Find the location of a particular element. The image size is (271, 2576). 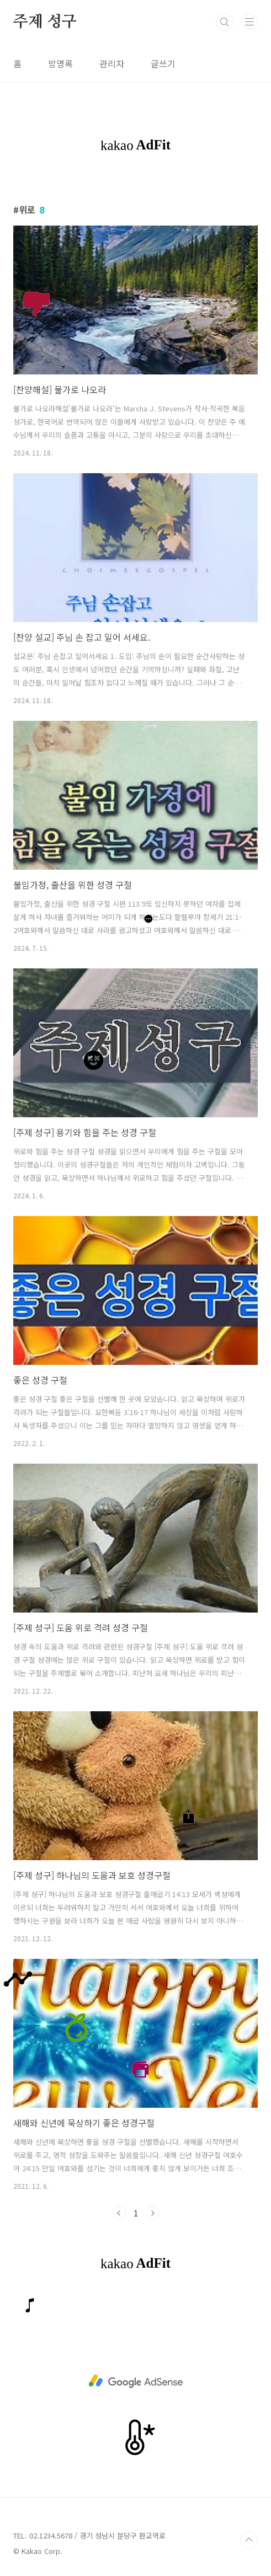

print this document is located at coordinates (140, 2069).